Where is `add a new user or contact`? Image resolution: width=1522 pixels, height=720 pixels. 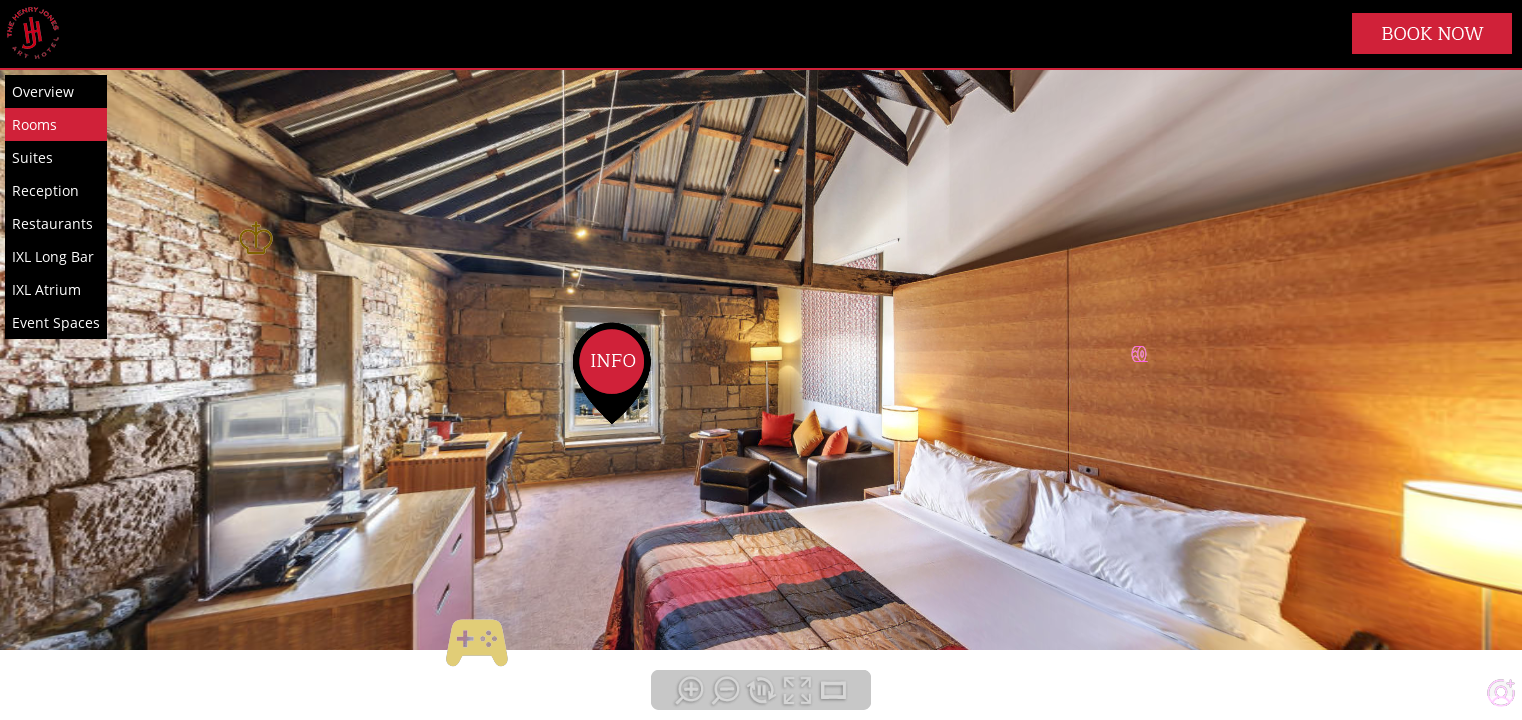 add a new user or contact is located at coordinates (1501, 693).